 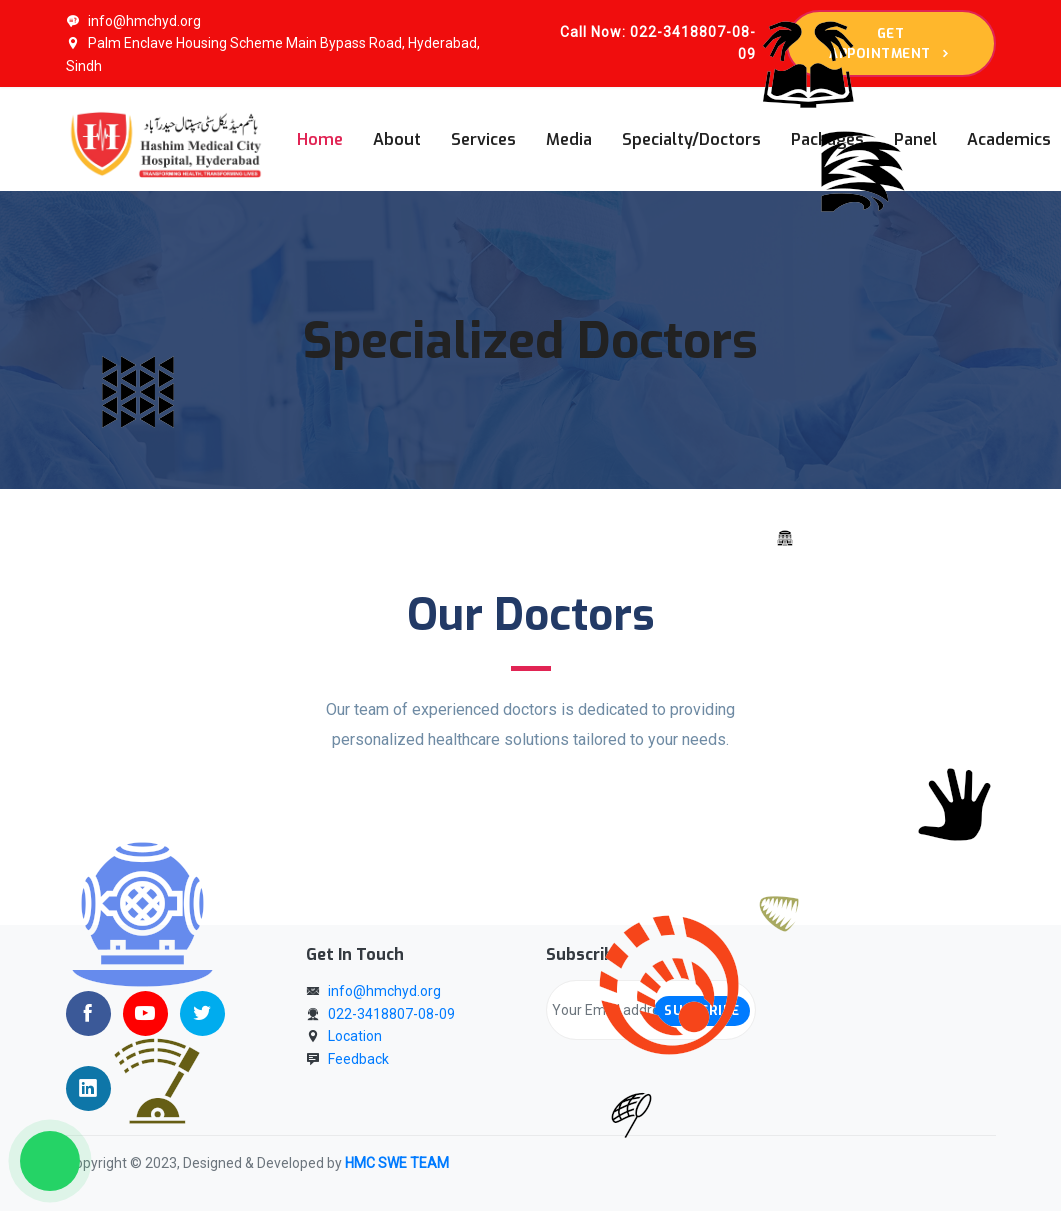 I want to click on access diving or underwater game mode, so click(x=142, y=914).